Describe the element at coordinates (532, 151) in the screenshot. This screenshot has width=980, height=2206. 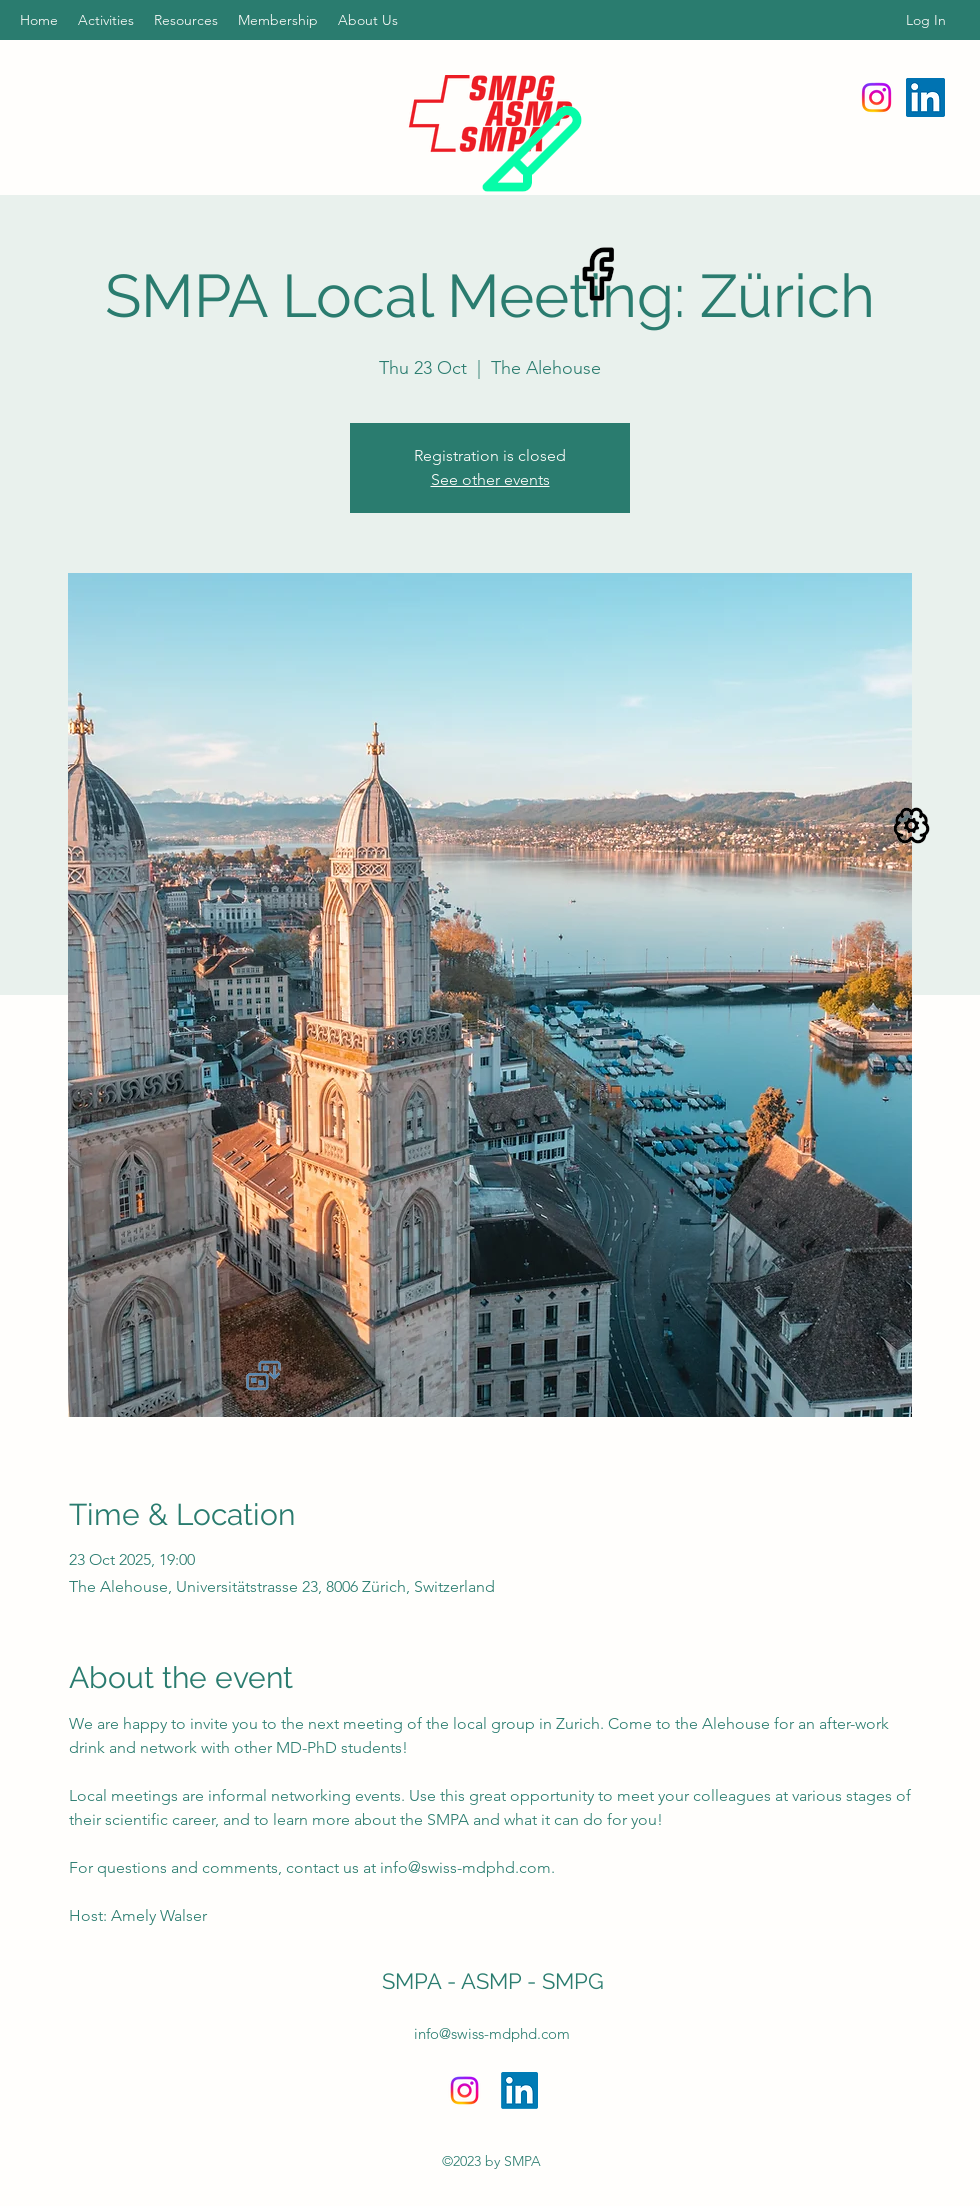
I see `slice or cut selected content` at that location.